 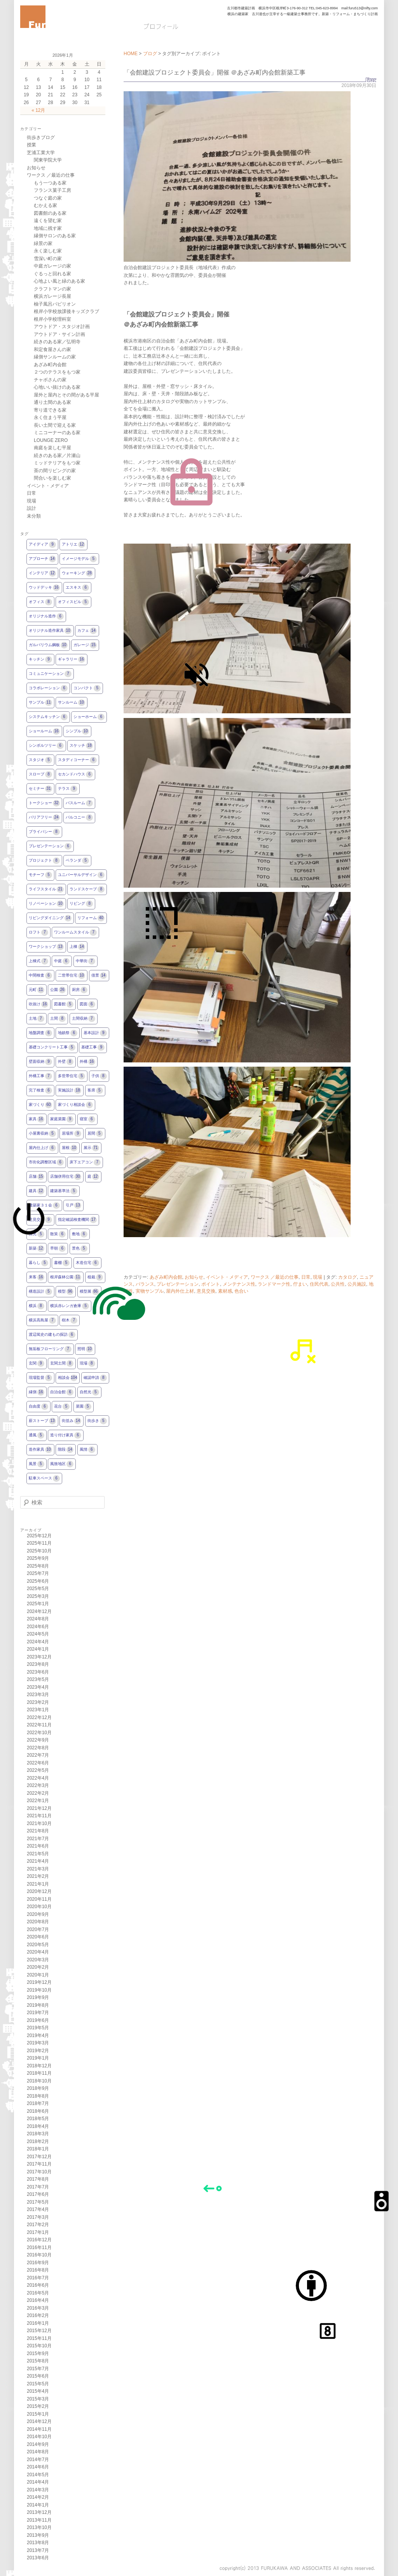 What do you see at coordinates (191, 484) in the screenshot?
I see `lock or secure this item` at bounding box center [191, 484].